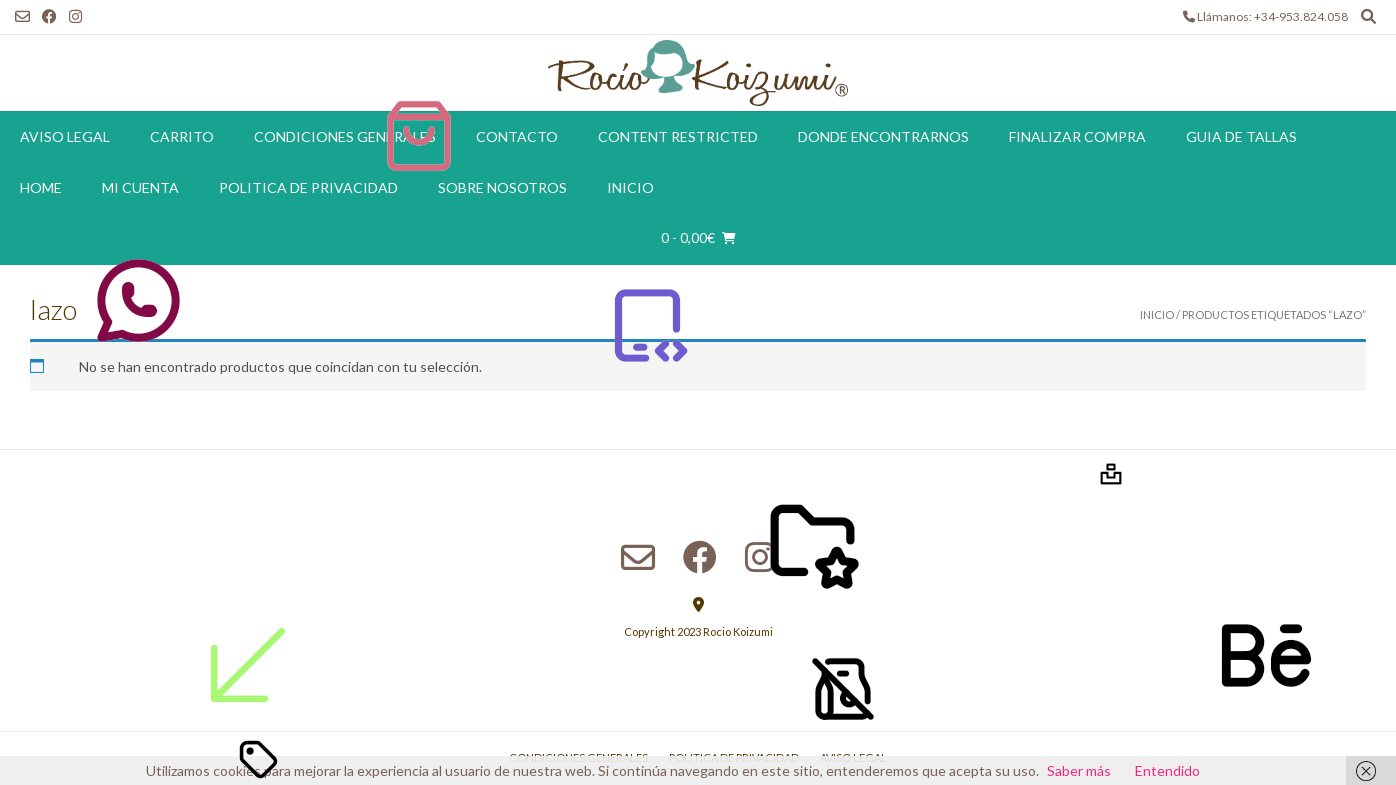 The image size is (1396, 785). I want to click on access code editor on tablet device, so click(647, 325).